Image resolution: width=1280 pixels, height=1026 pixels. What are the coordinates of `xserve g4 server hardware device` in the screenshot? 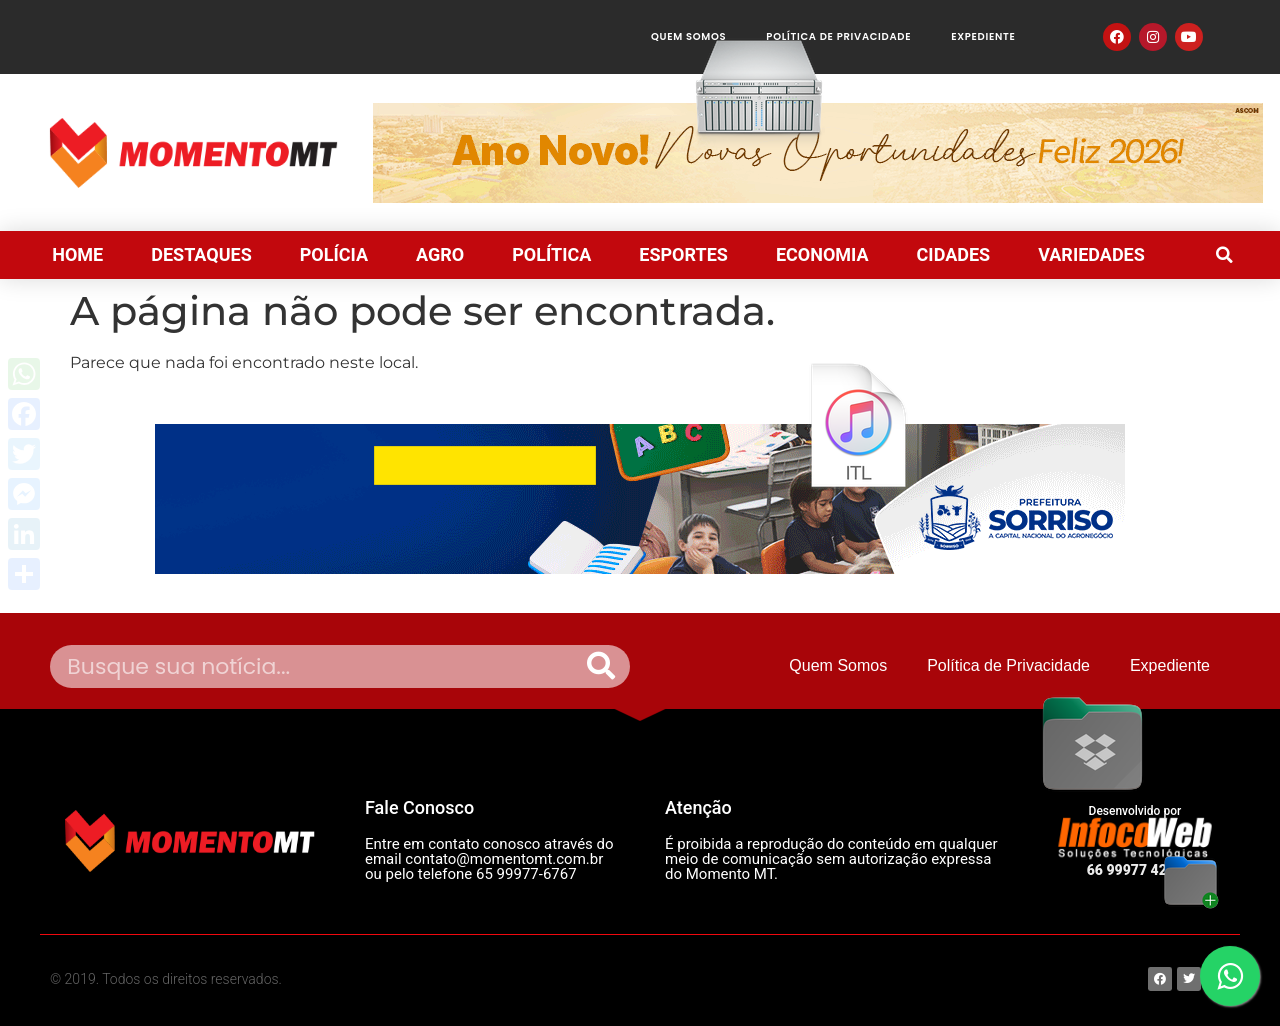 It's located at (759, 84).